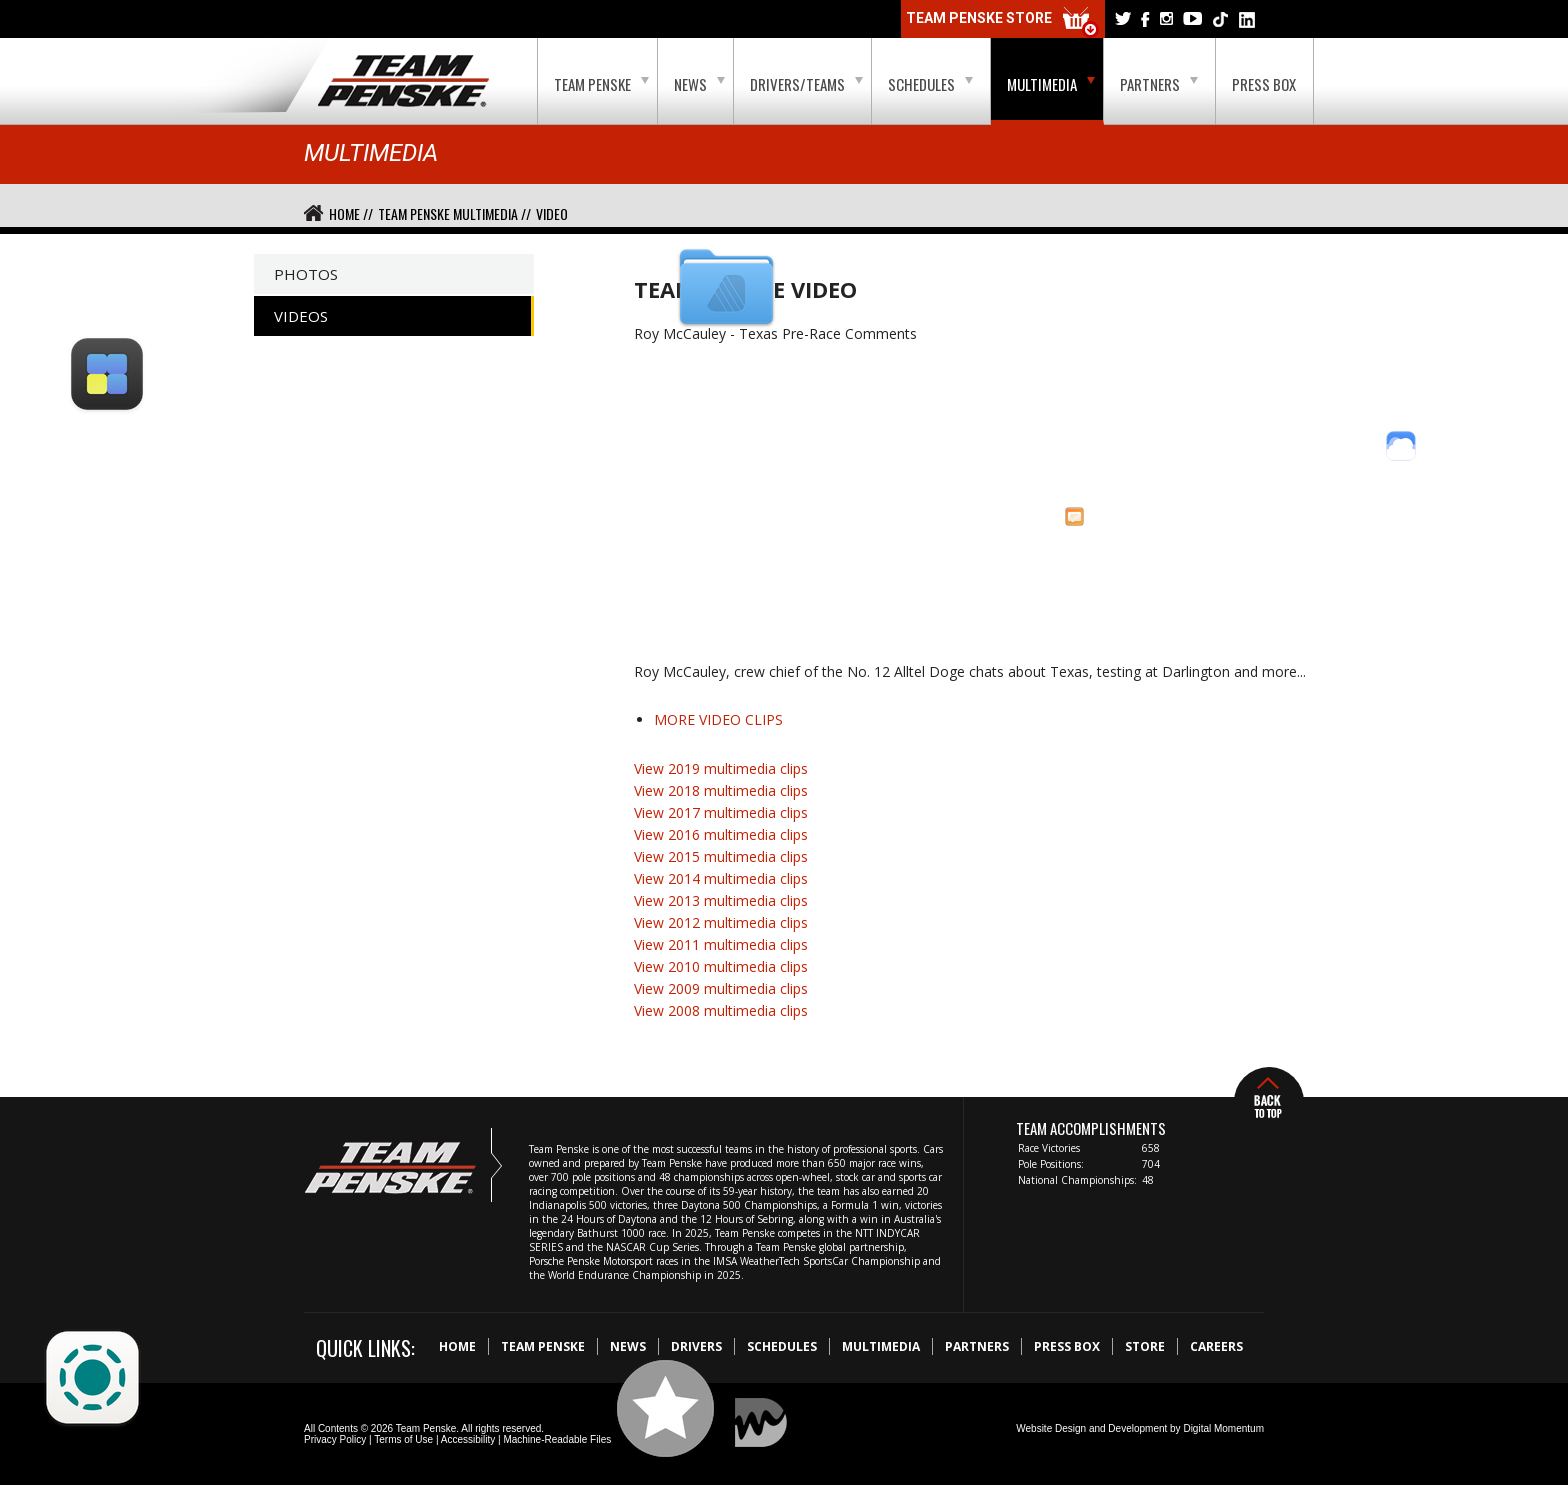 This screenshot has width=1568, height=1485. Describe the element at coordinates (92, 1377) in the screenshot. I see `open LocalSend app for local file sharing` at that location.